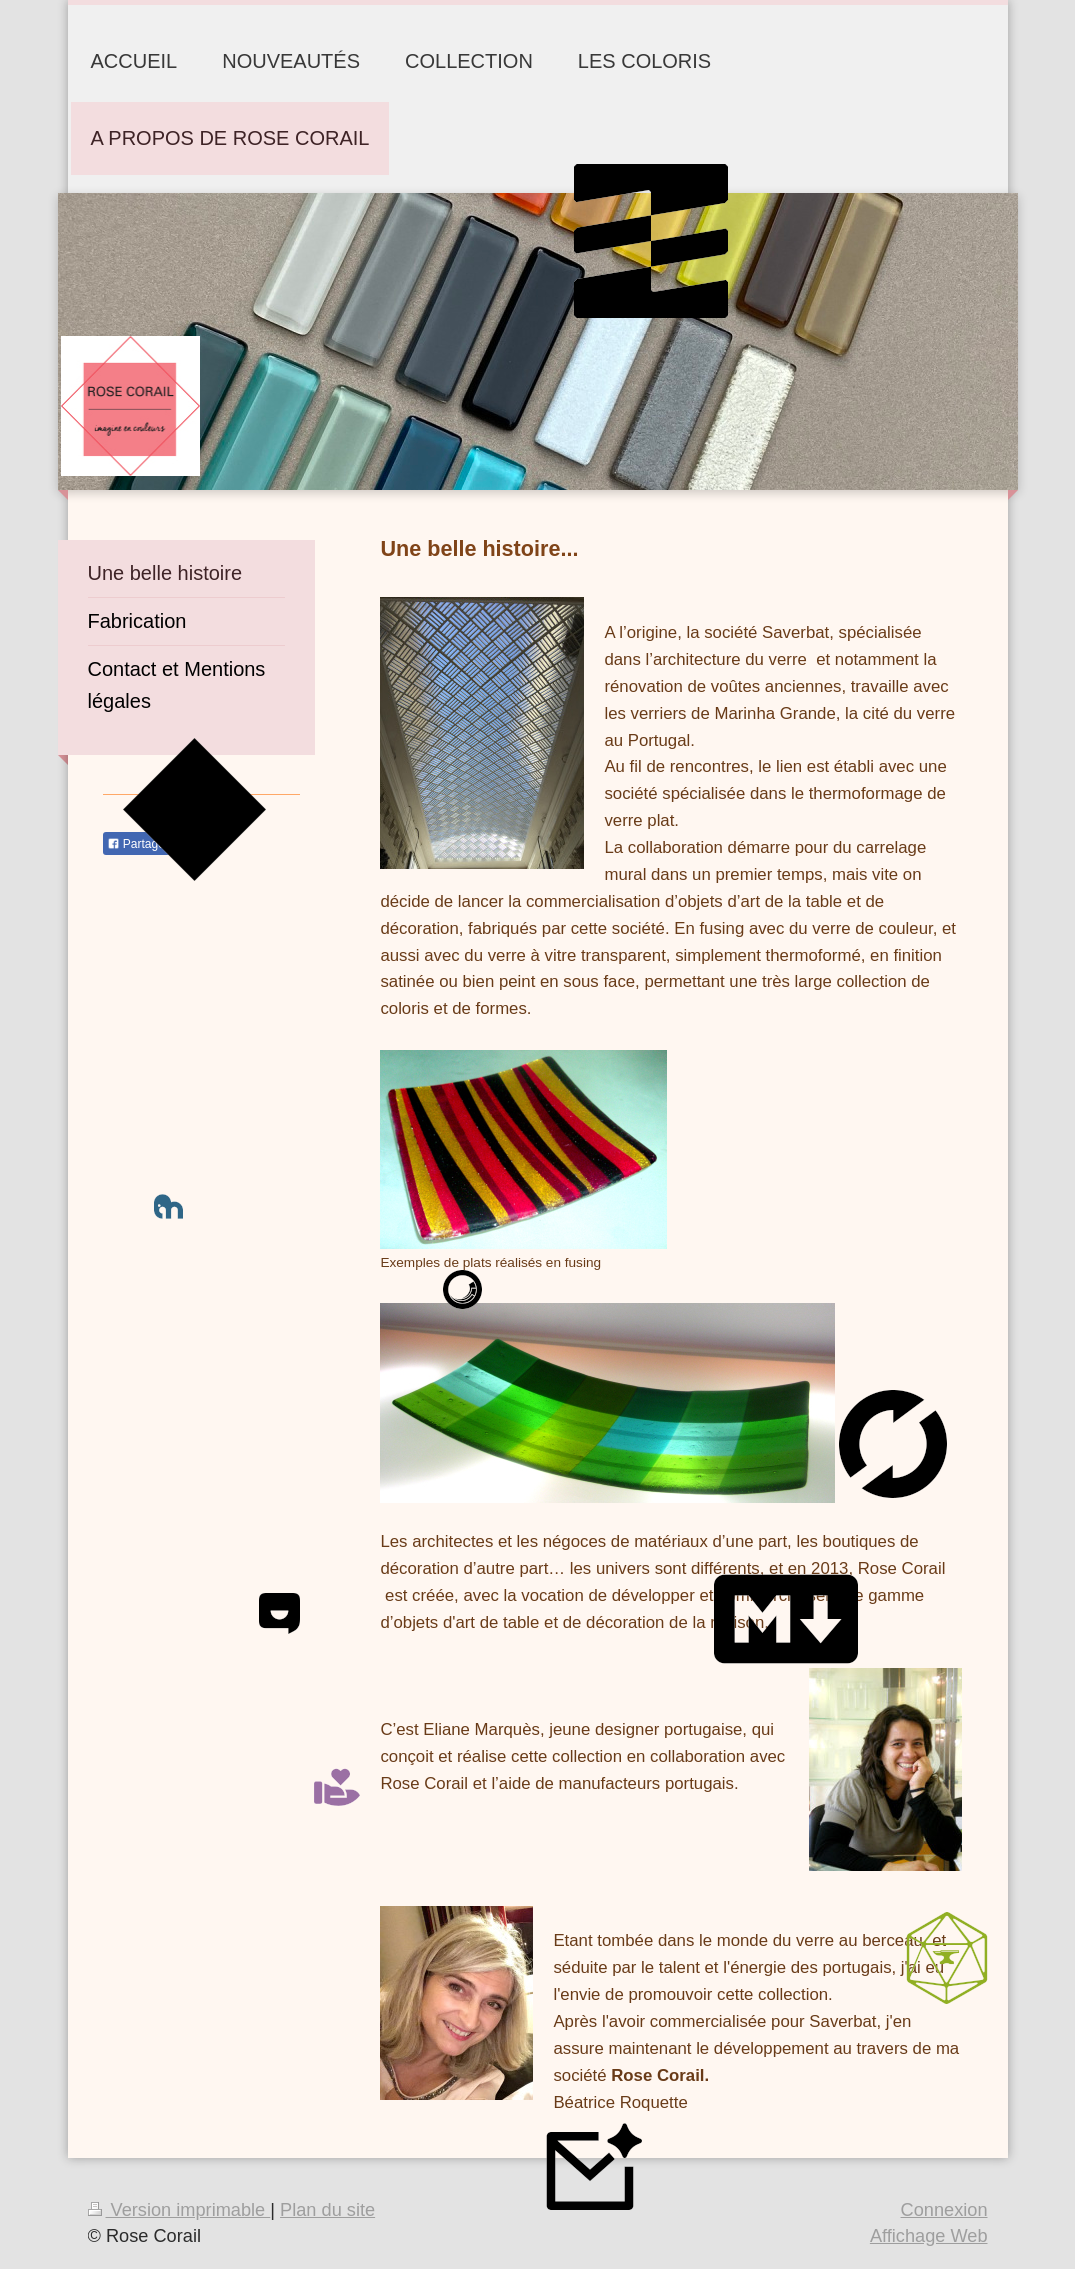 The width and height of the screenshot is (1075, 2269). Describe the element at coordinates (462, 1289) in the screenshot. I see `sitecore branding or logo identifier` at that location.